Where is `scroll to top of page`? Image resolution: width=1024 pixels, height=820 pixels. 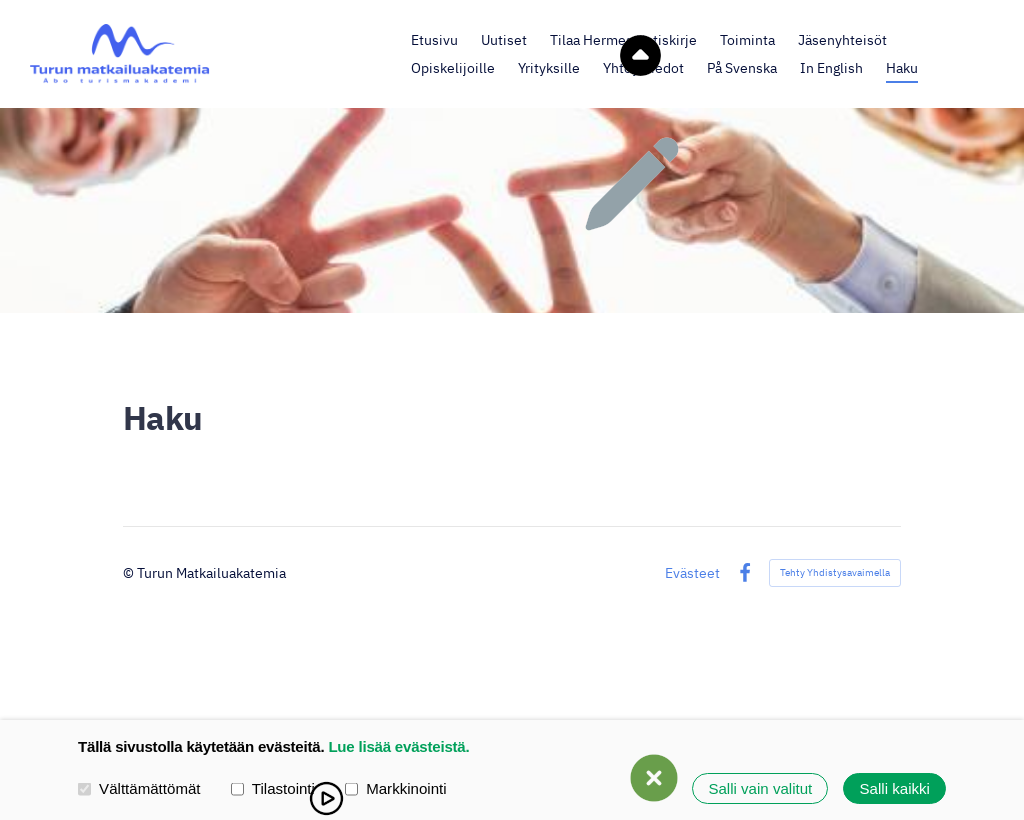
scroll to top of page is located at coordinates (640, 55).